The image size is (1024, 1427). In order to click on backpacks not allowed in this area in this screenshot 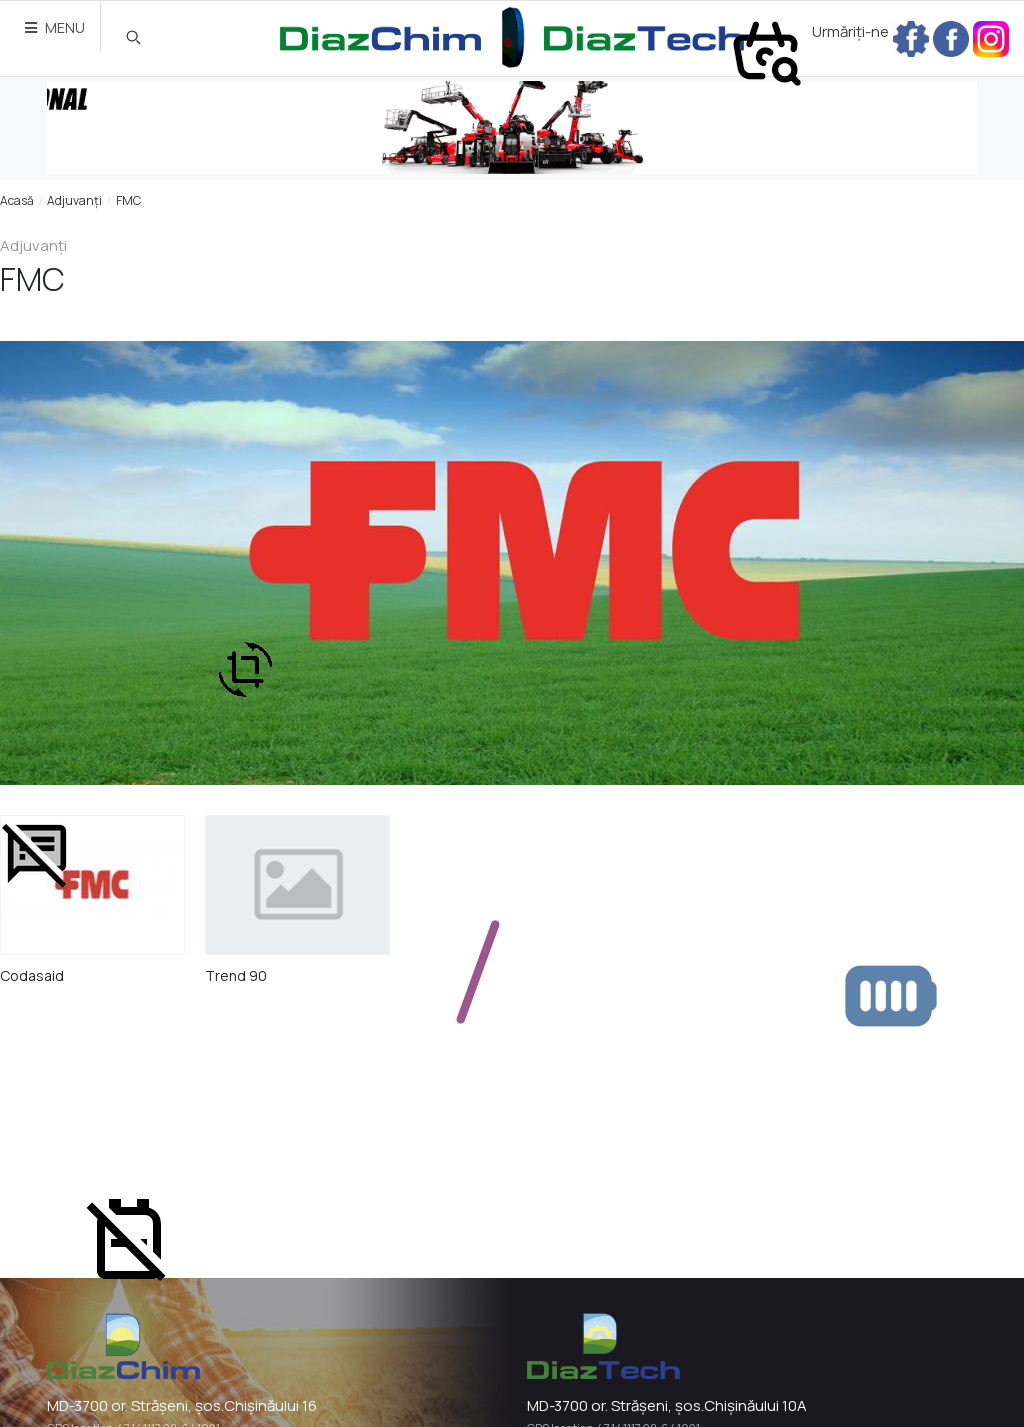, I will do `click(129, 1239)`.